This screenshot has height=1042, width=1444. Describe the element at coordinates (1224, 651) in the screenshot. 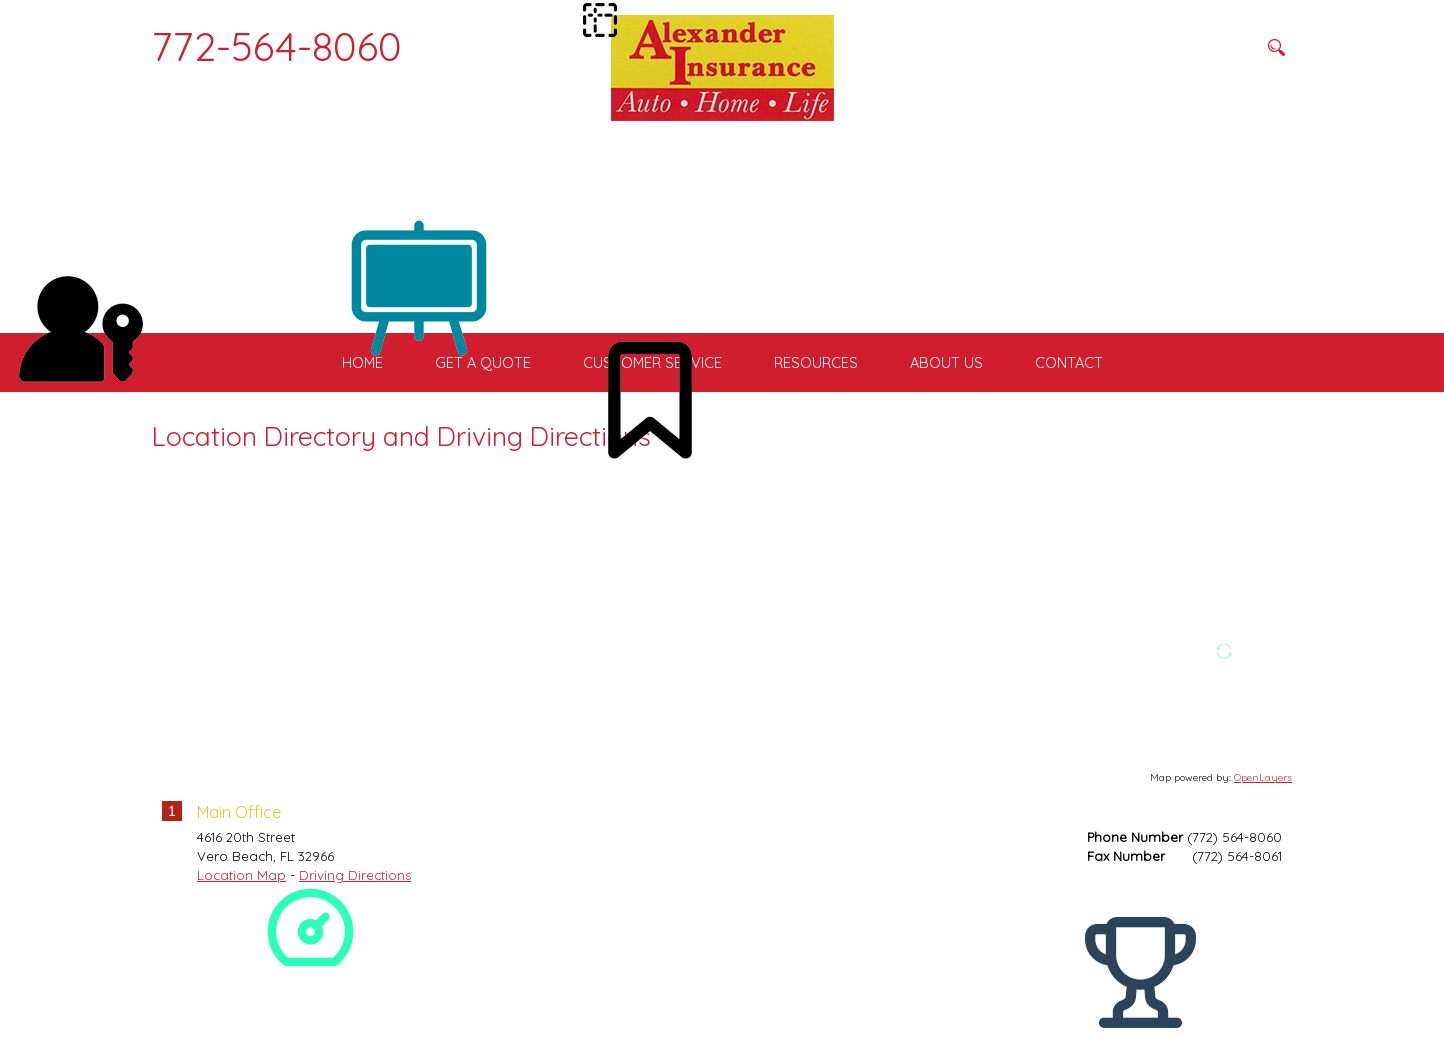

I see `sync or refresh data` at that location.